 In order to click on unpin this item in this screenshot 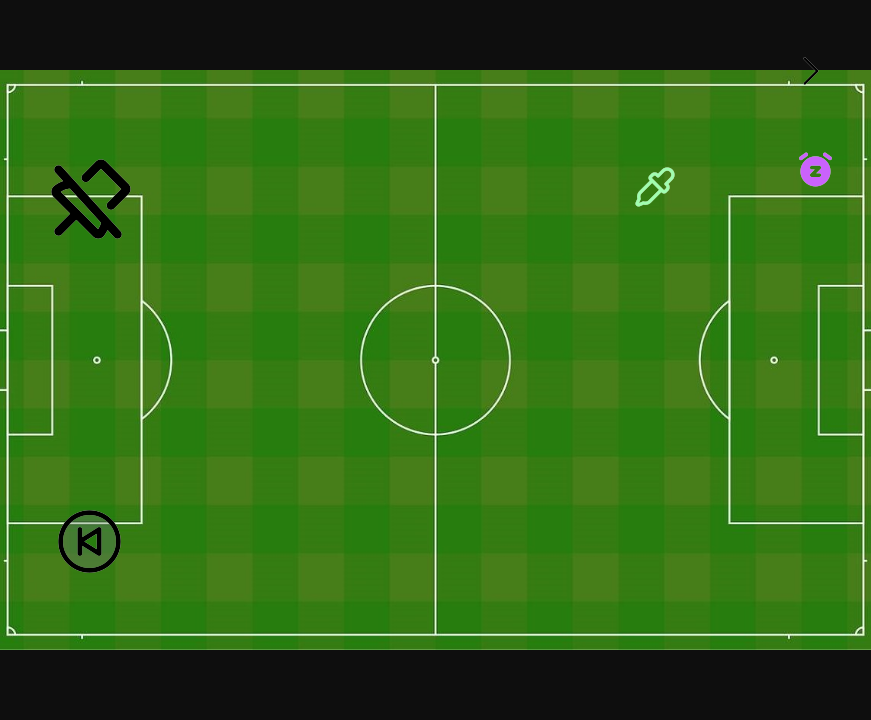, I will do `click(88, 202)`.